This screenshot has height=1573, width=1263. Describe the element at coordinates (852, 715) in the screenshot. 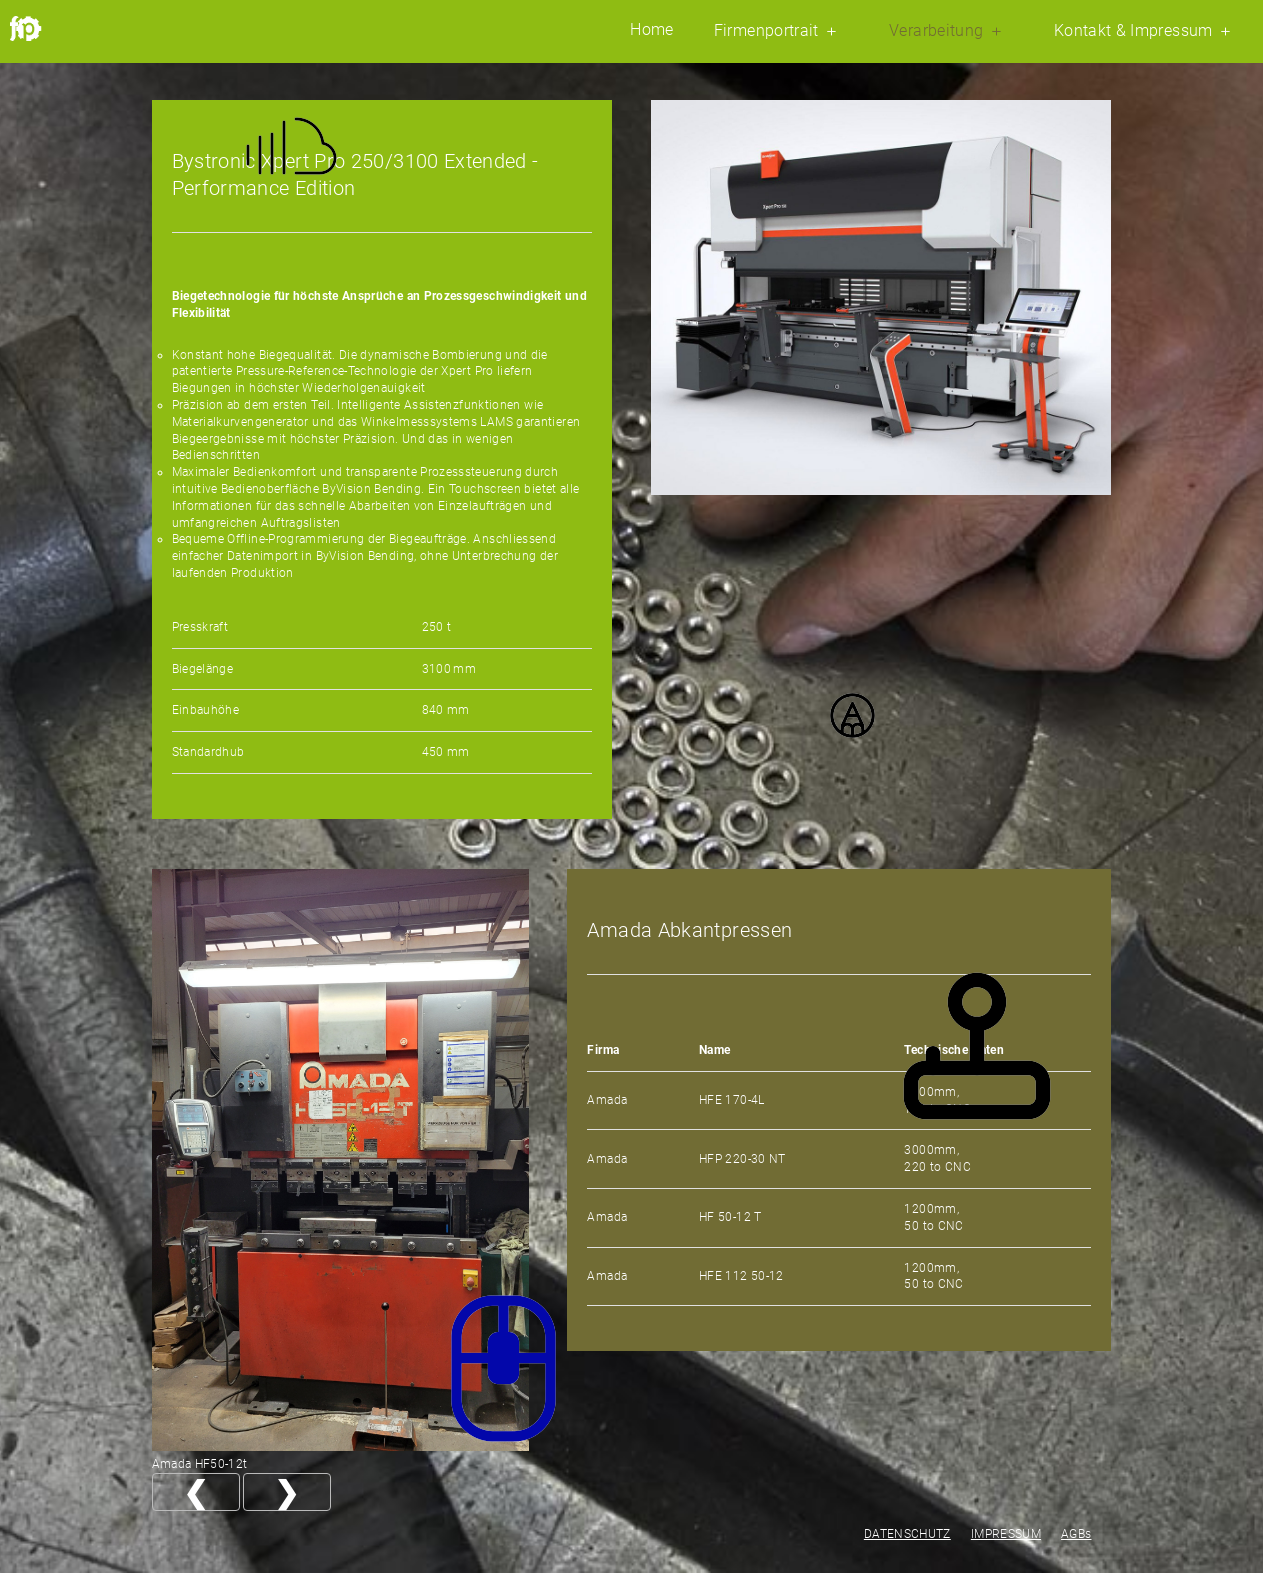

I see `edit profile or account settings` at that location.